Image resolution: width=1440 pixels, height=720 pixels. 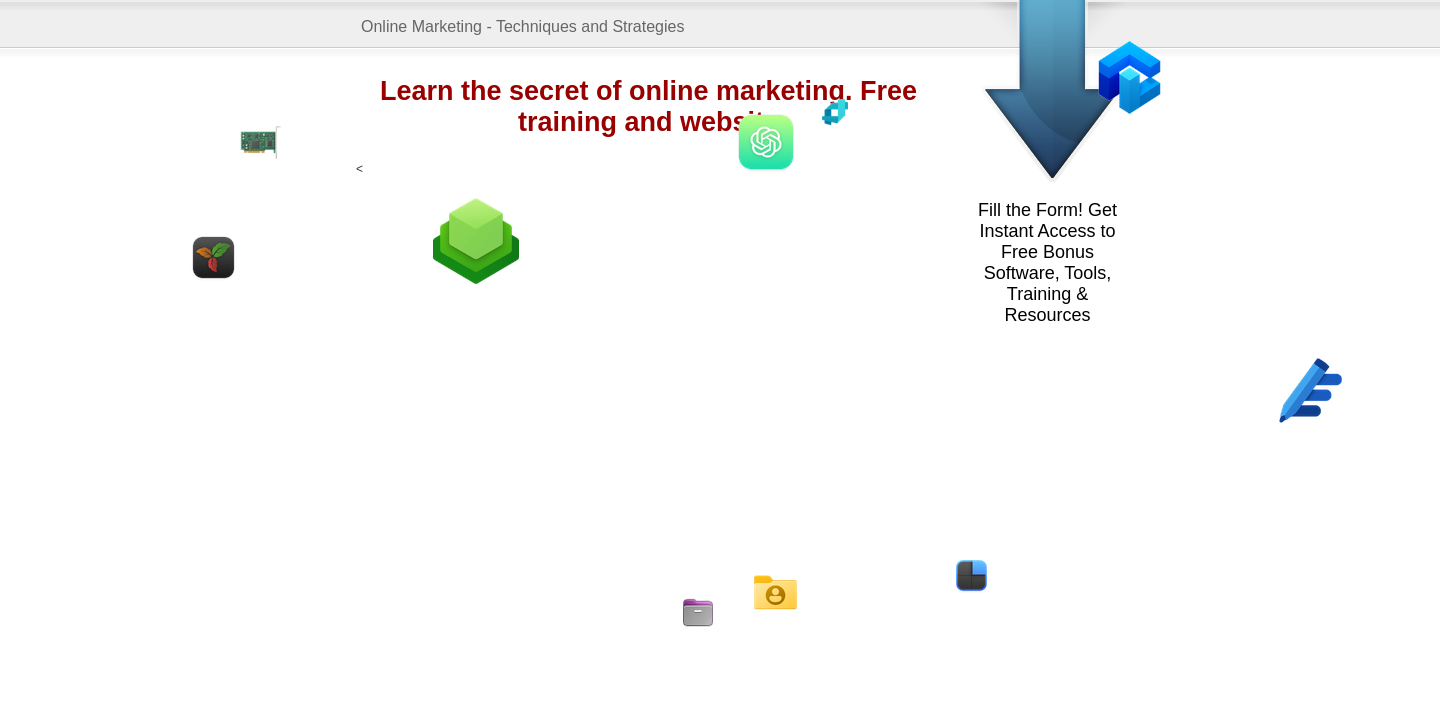 What do you see at coordinates (1129, 77) in the screenshot?
I see `open microsoft maquette app` at bounding box center [1129, 77].